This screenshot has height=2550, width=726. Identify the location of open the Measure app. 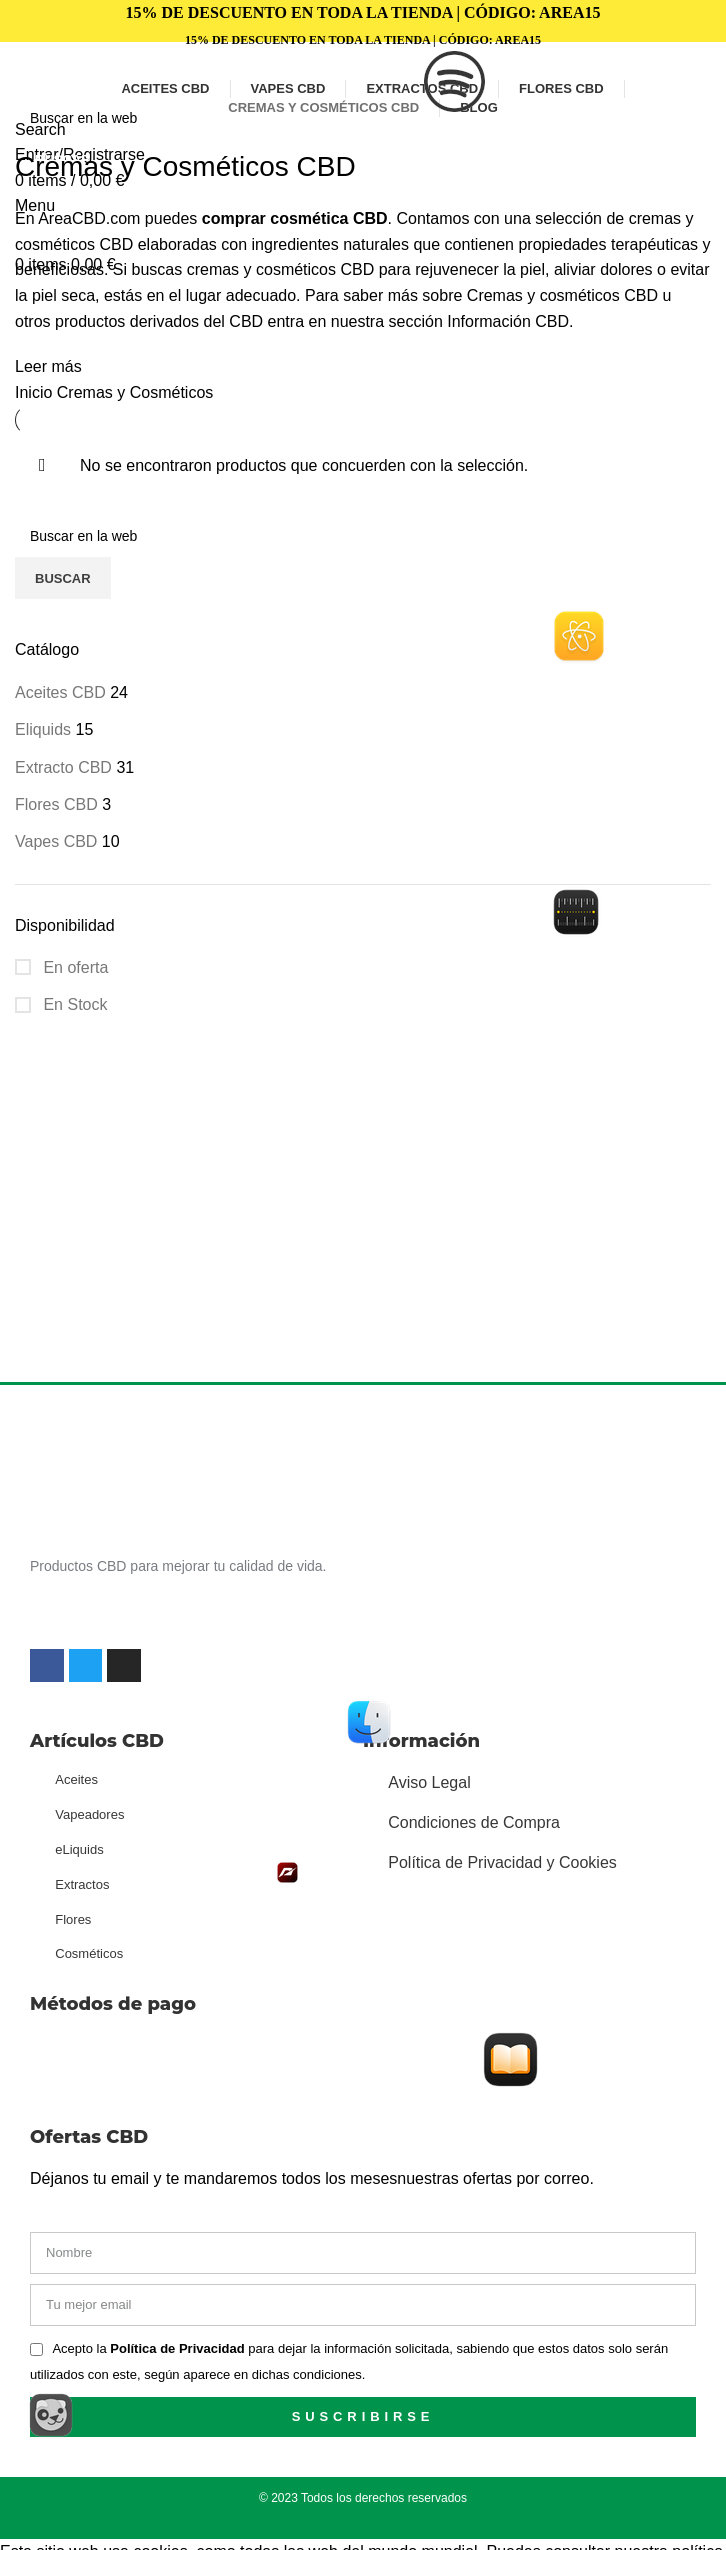
(576, 912).